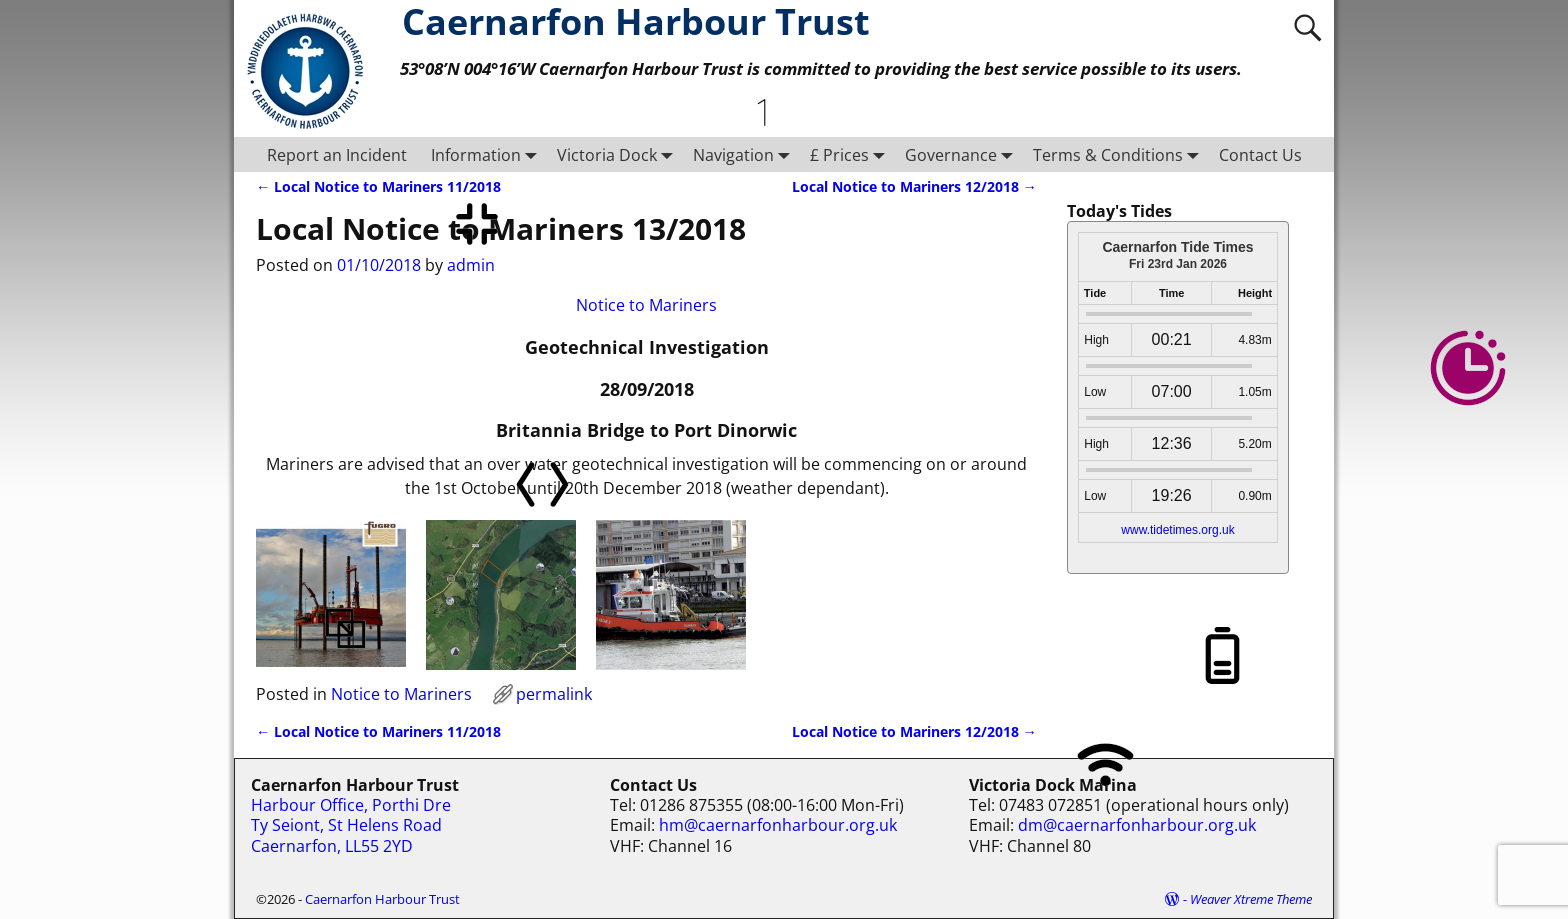 This screenshot has height=919, width=1568. I want to click on indicates medium wifi signal strength, so click(1105, 755).